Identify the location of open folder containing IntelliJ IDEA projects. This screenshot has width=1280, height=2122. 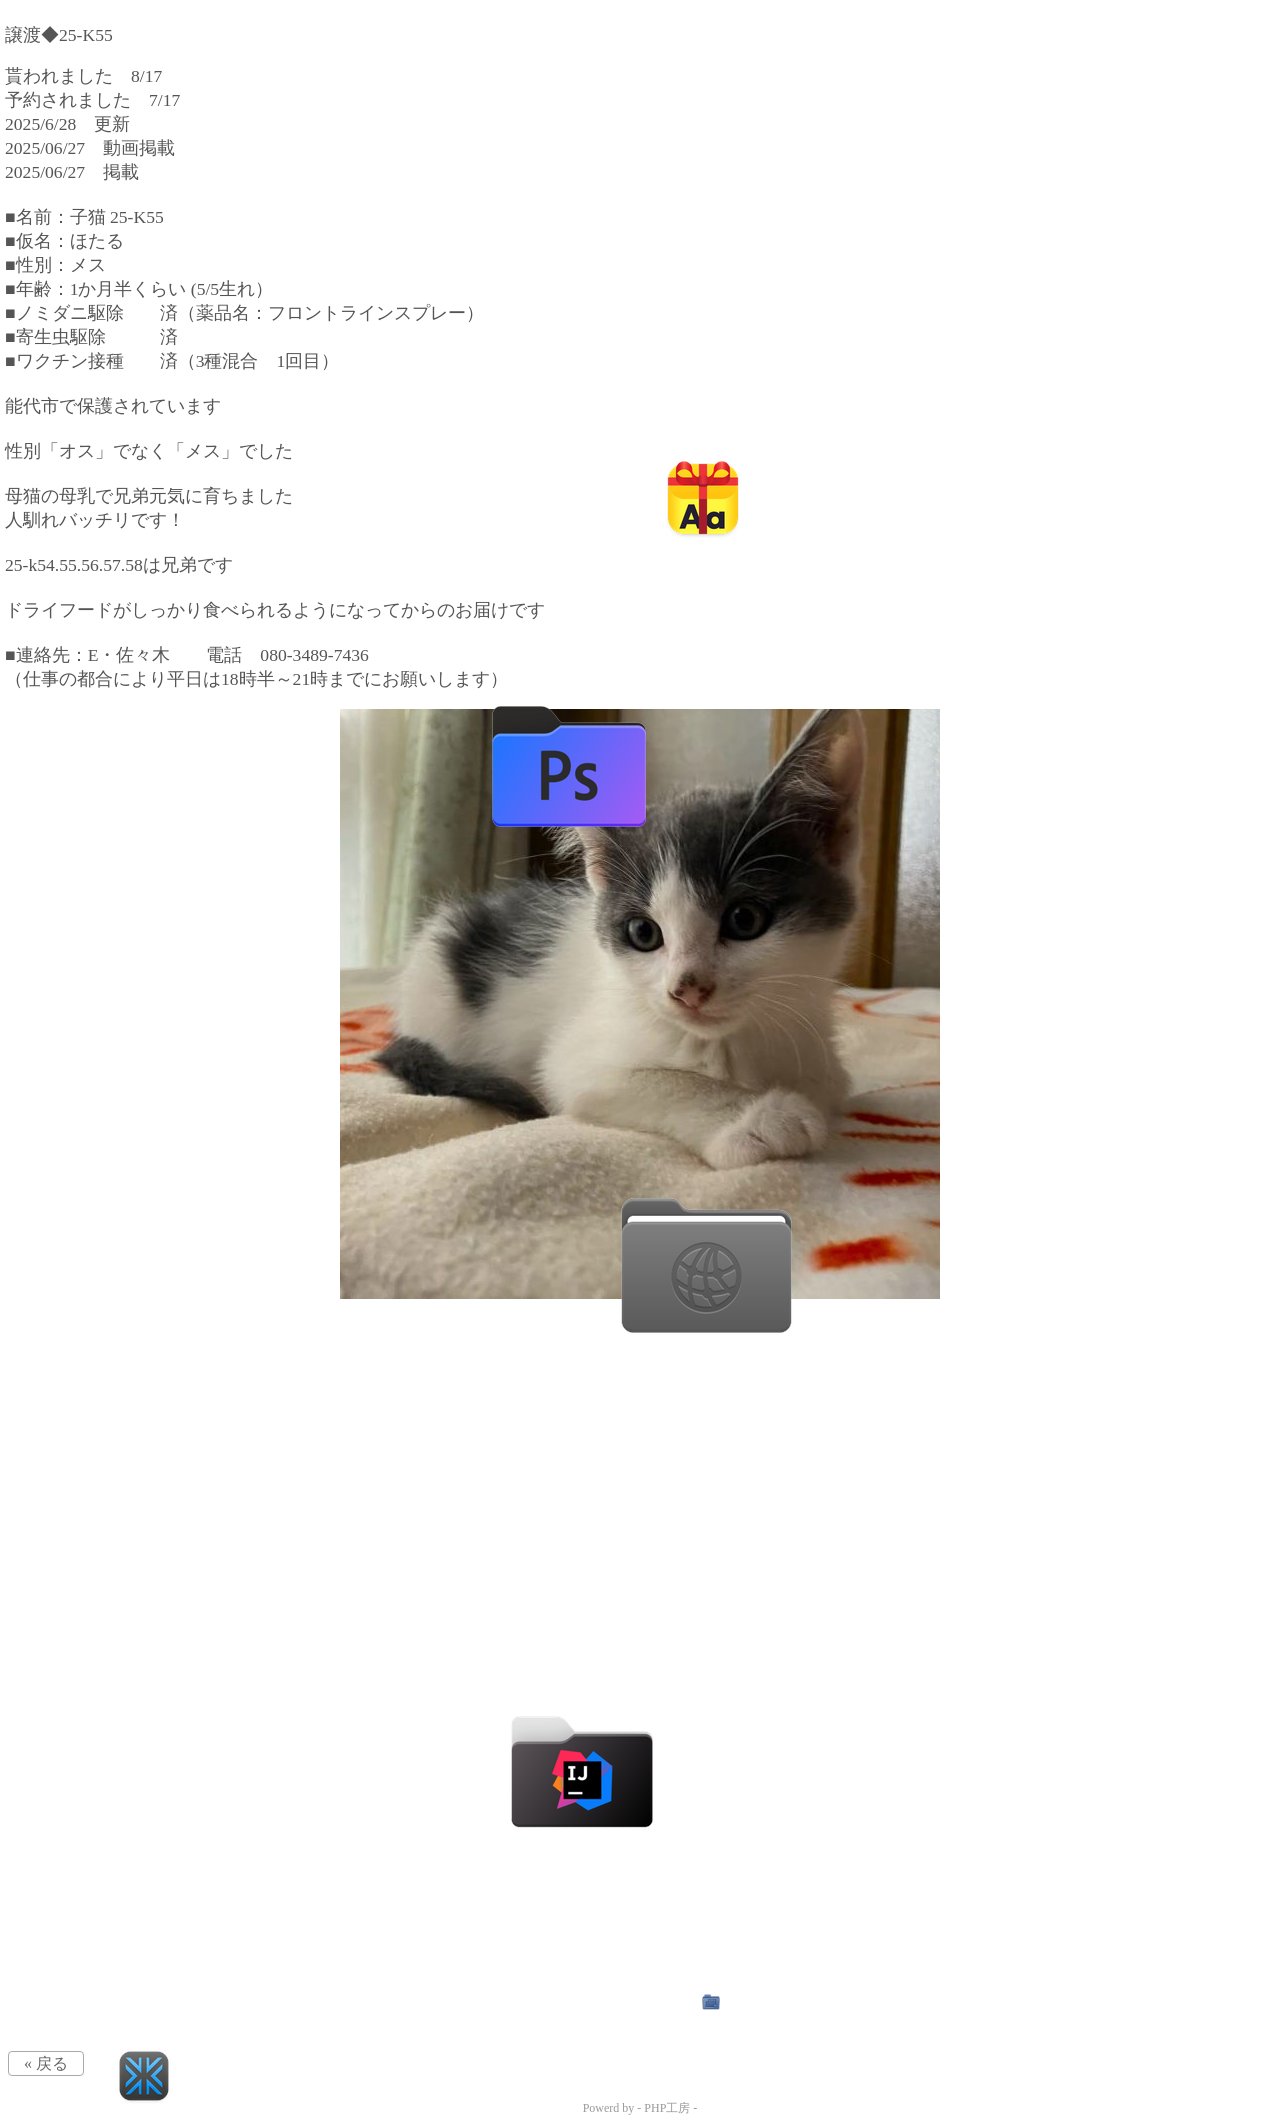
(581, 1775).